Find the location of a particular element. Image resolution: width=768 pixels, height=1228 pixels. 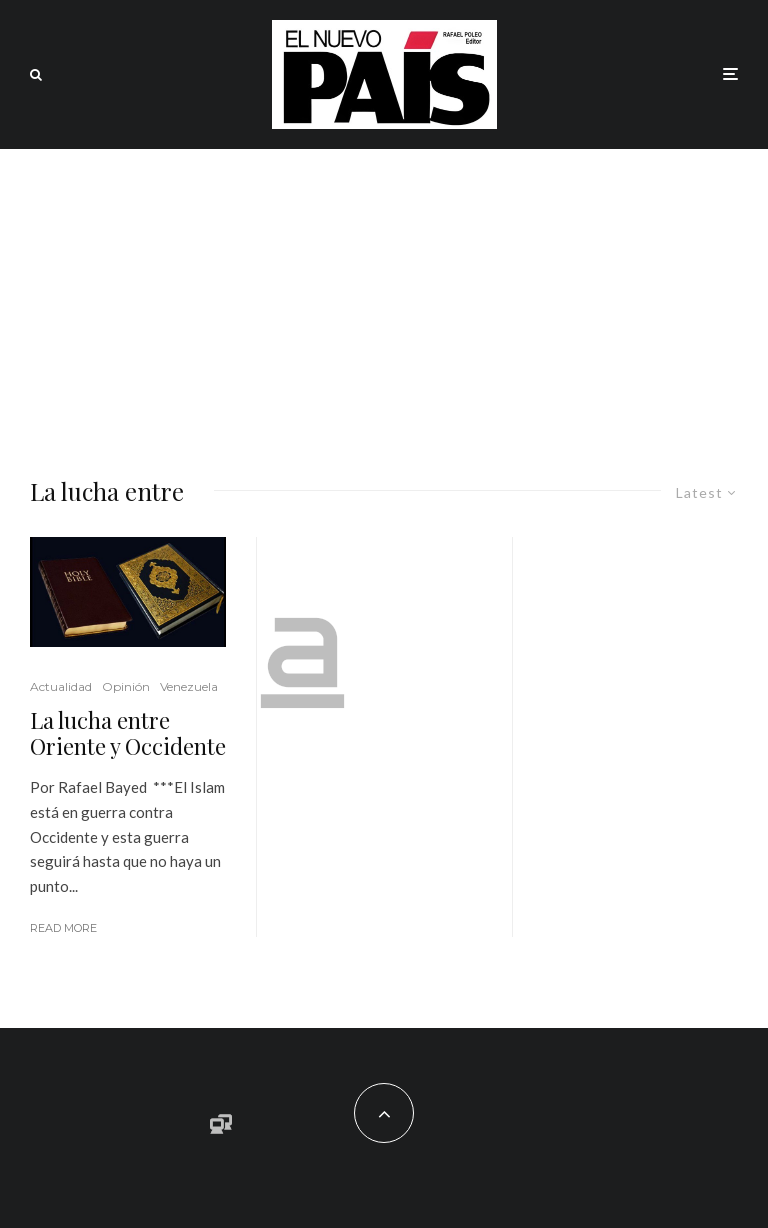

access network preferences and settings is located at coordinates (221, 1124).